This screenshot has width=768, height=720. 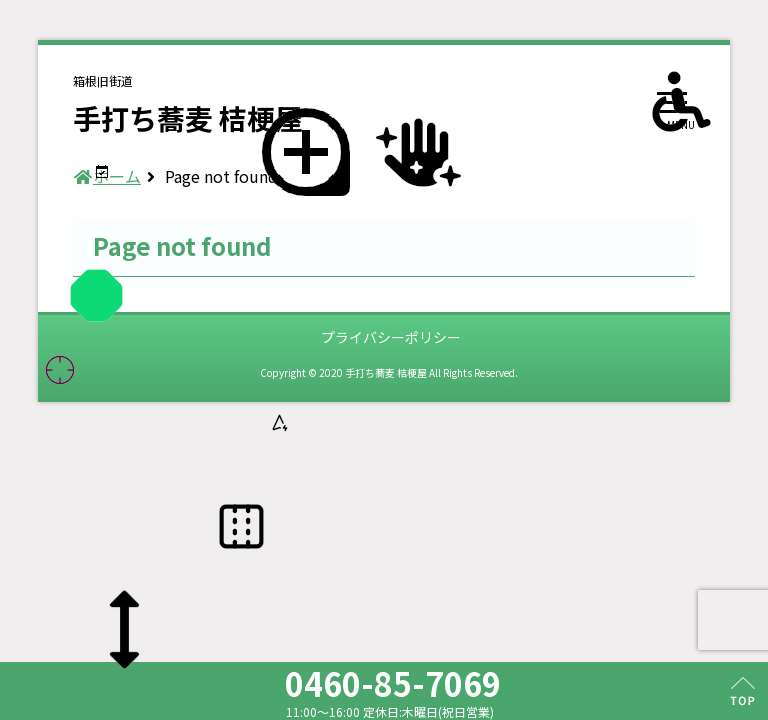 What do you see at coordinates (279, 422) in the screenshot?
I see `quick navigation or fast route option` at bounding box center [279, 422].